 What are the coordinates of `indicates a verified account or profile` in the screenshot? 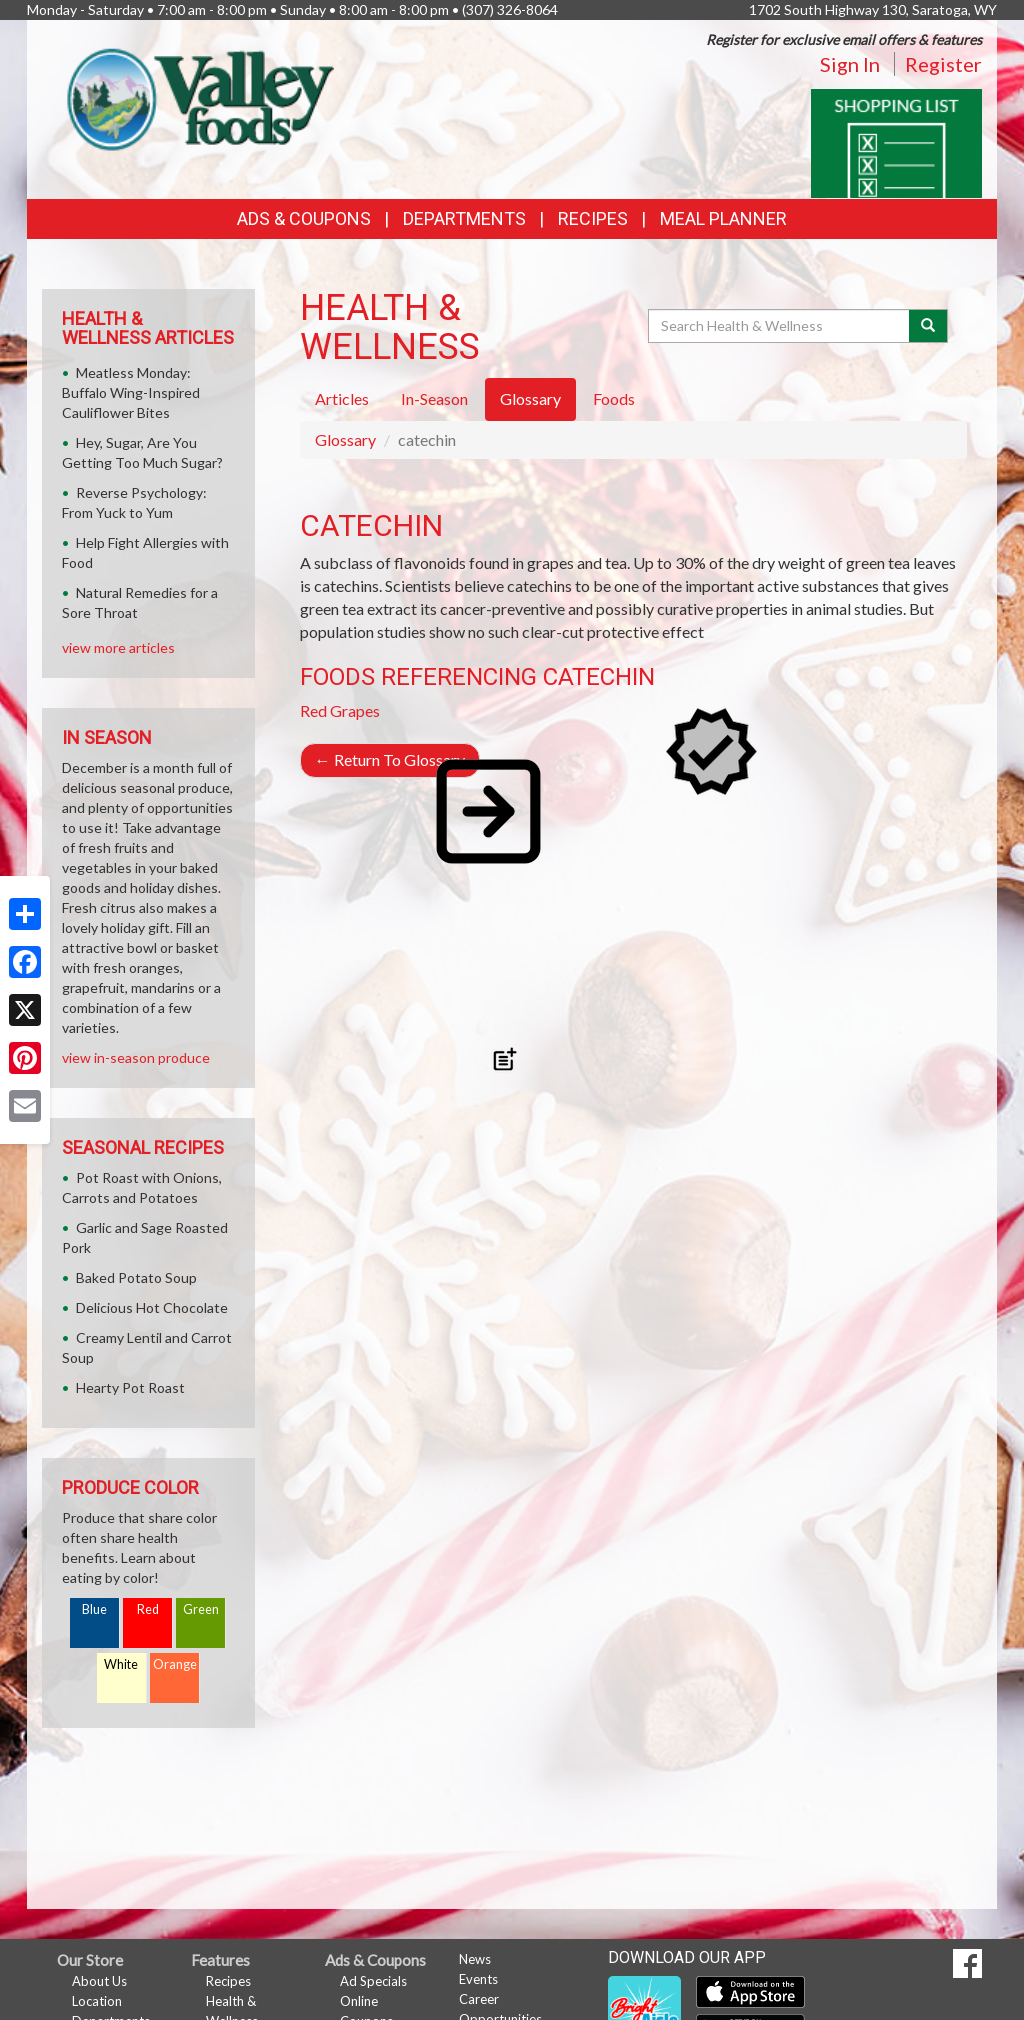 It's located at (711, 751).